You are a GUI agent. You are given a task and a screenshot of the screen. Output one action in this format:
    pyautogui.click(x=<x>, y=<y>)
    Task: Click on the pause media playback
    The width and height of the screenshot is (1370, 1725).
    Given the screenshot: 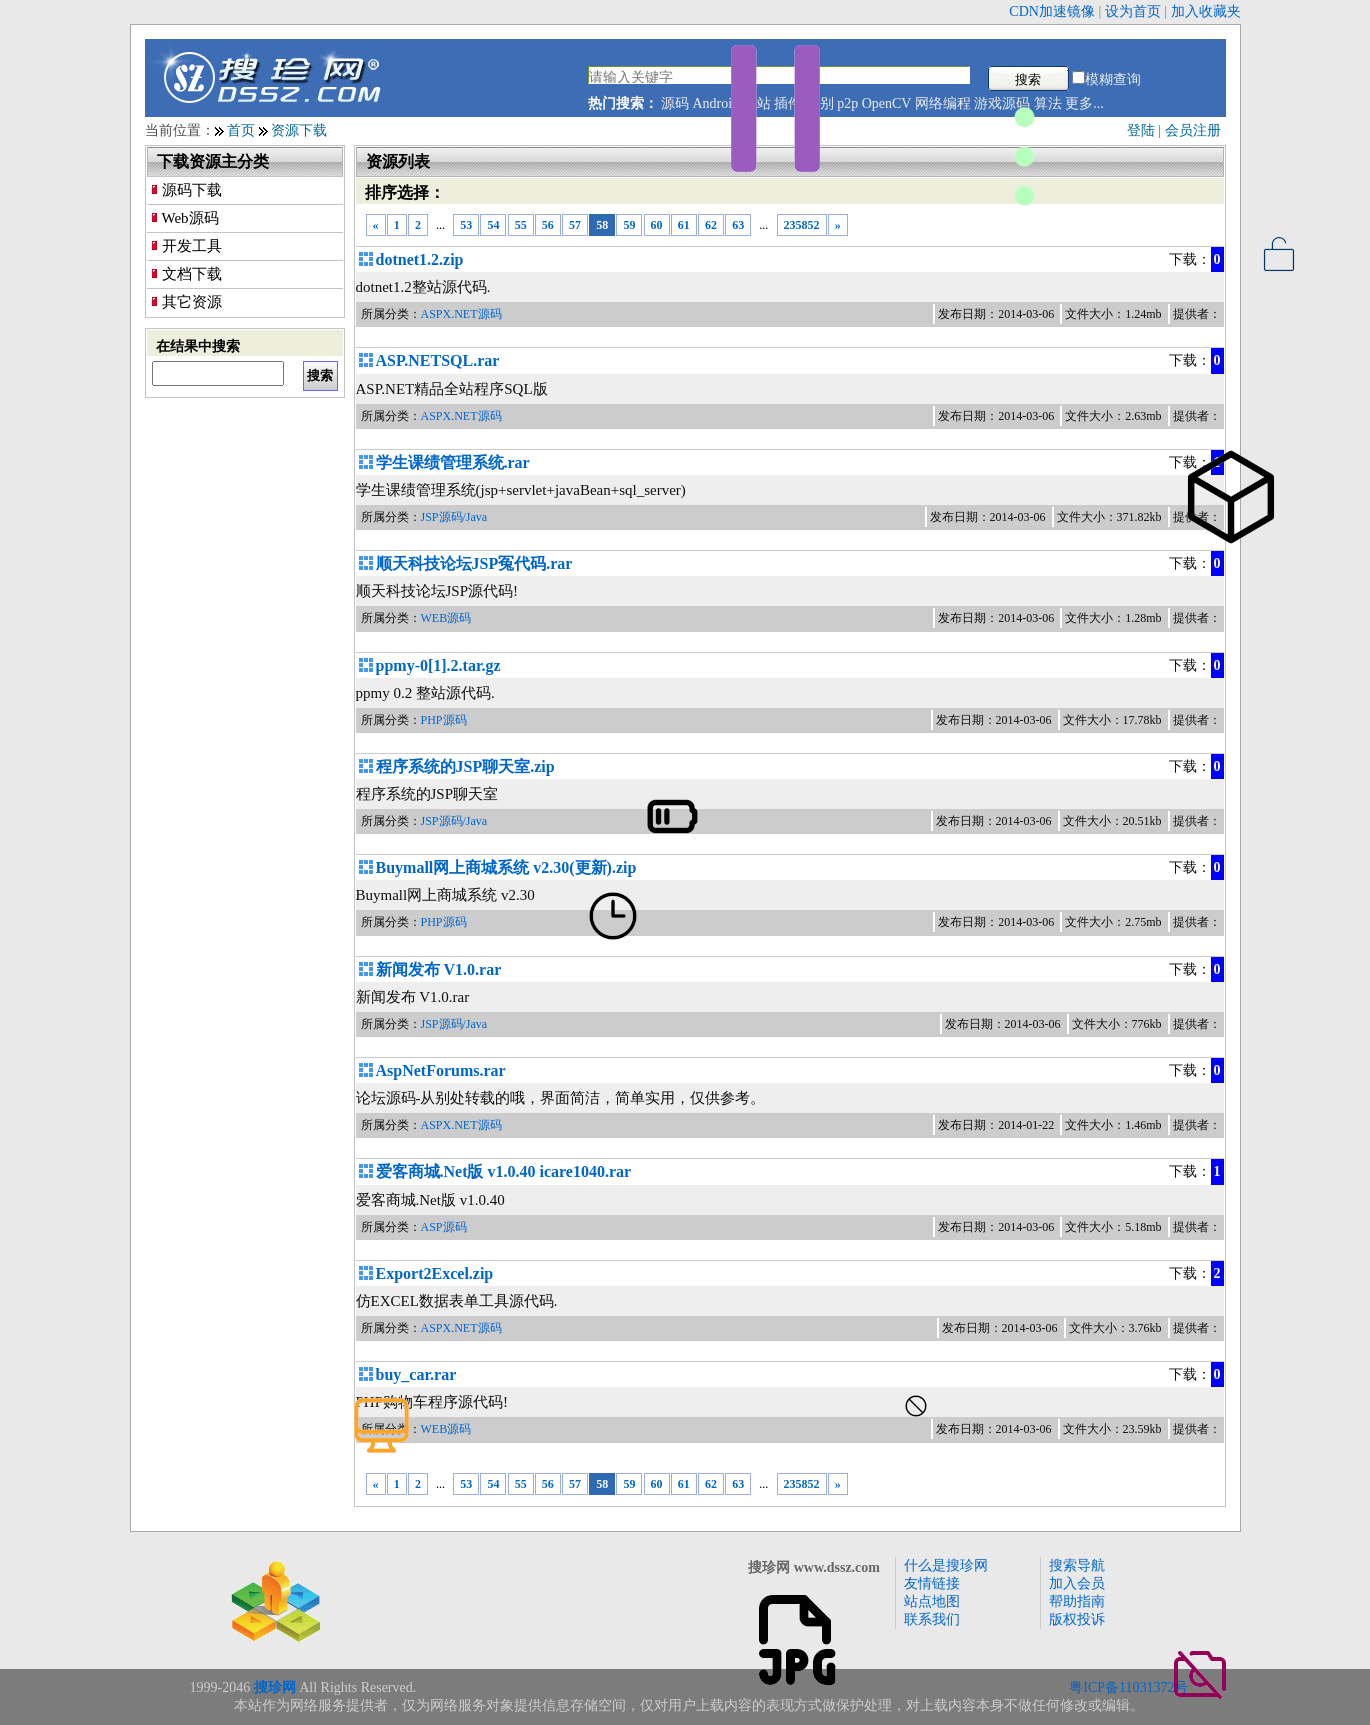 What is the action you would take?
    pyautogui.click(x=775, y=108)
    